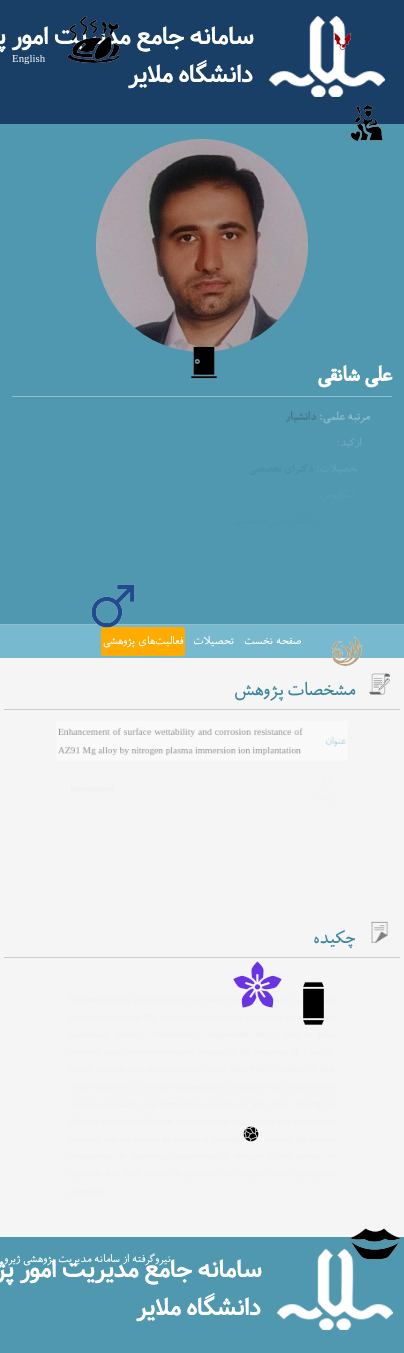  I want to click on bat-themed game faction or guild emblem, so click(342, 41).